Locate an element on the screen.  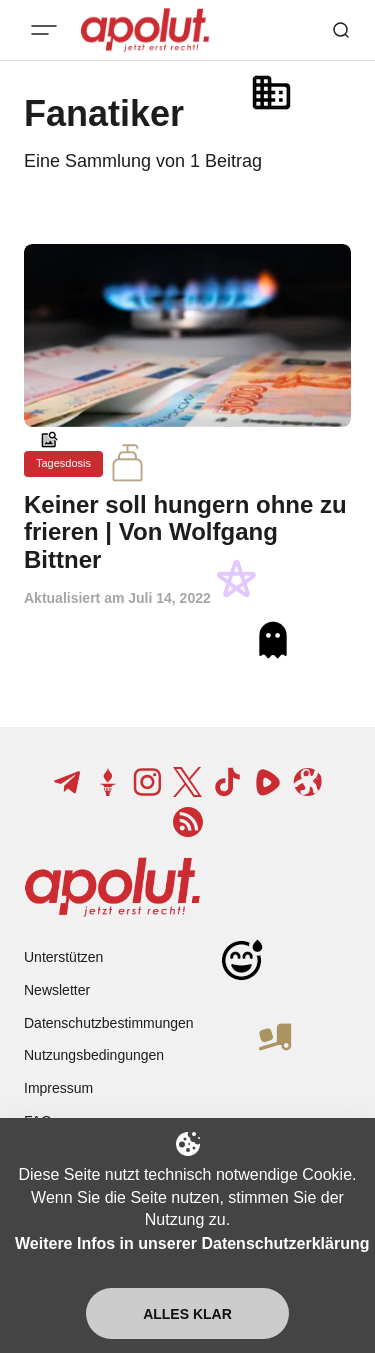
react with nervous or relieved laughter is located at coordinates (241, 960).